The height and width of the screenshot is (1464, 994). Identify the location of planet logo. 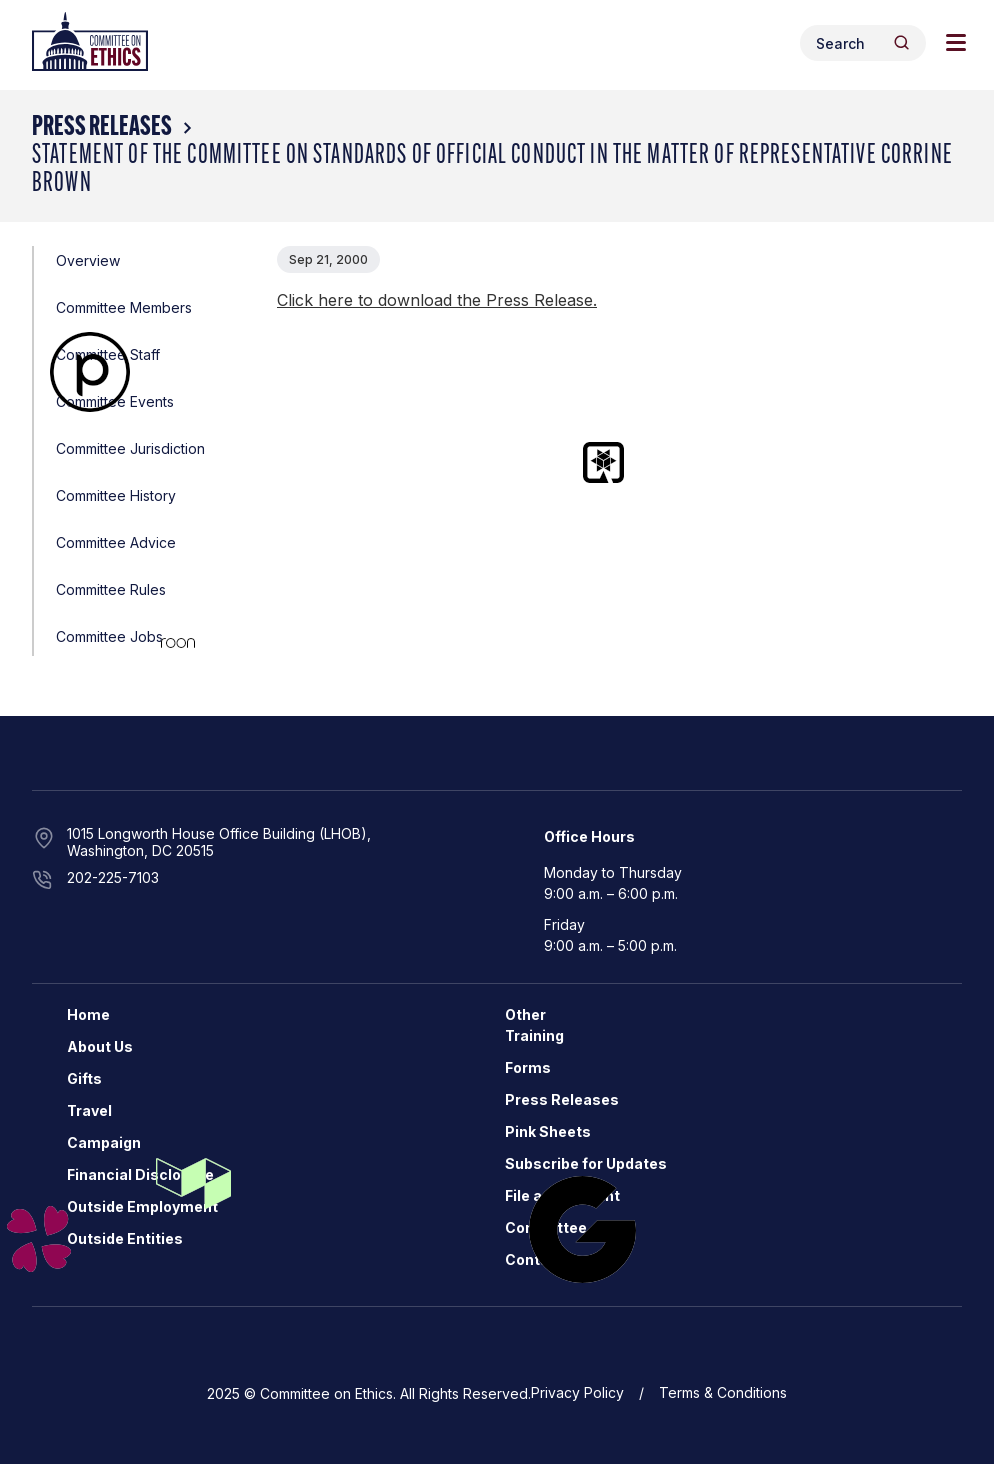
(90, 372).